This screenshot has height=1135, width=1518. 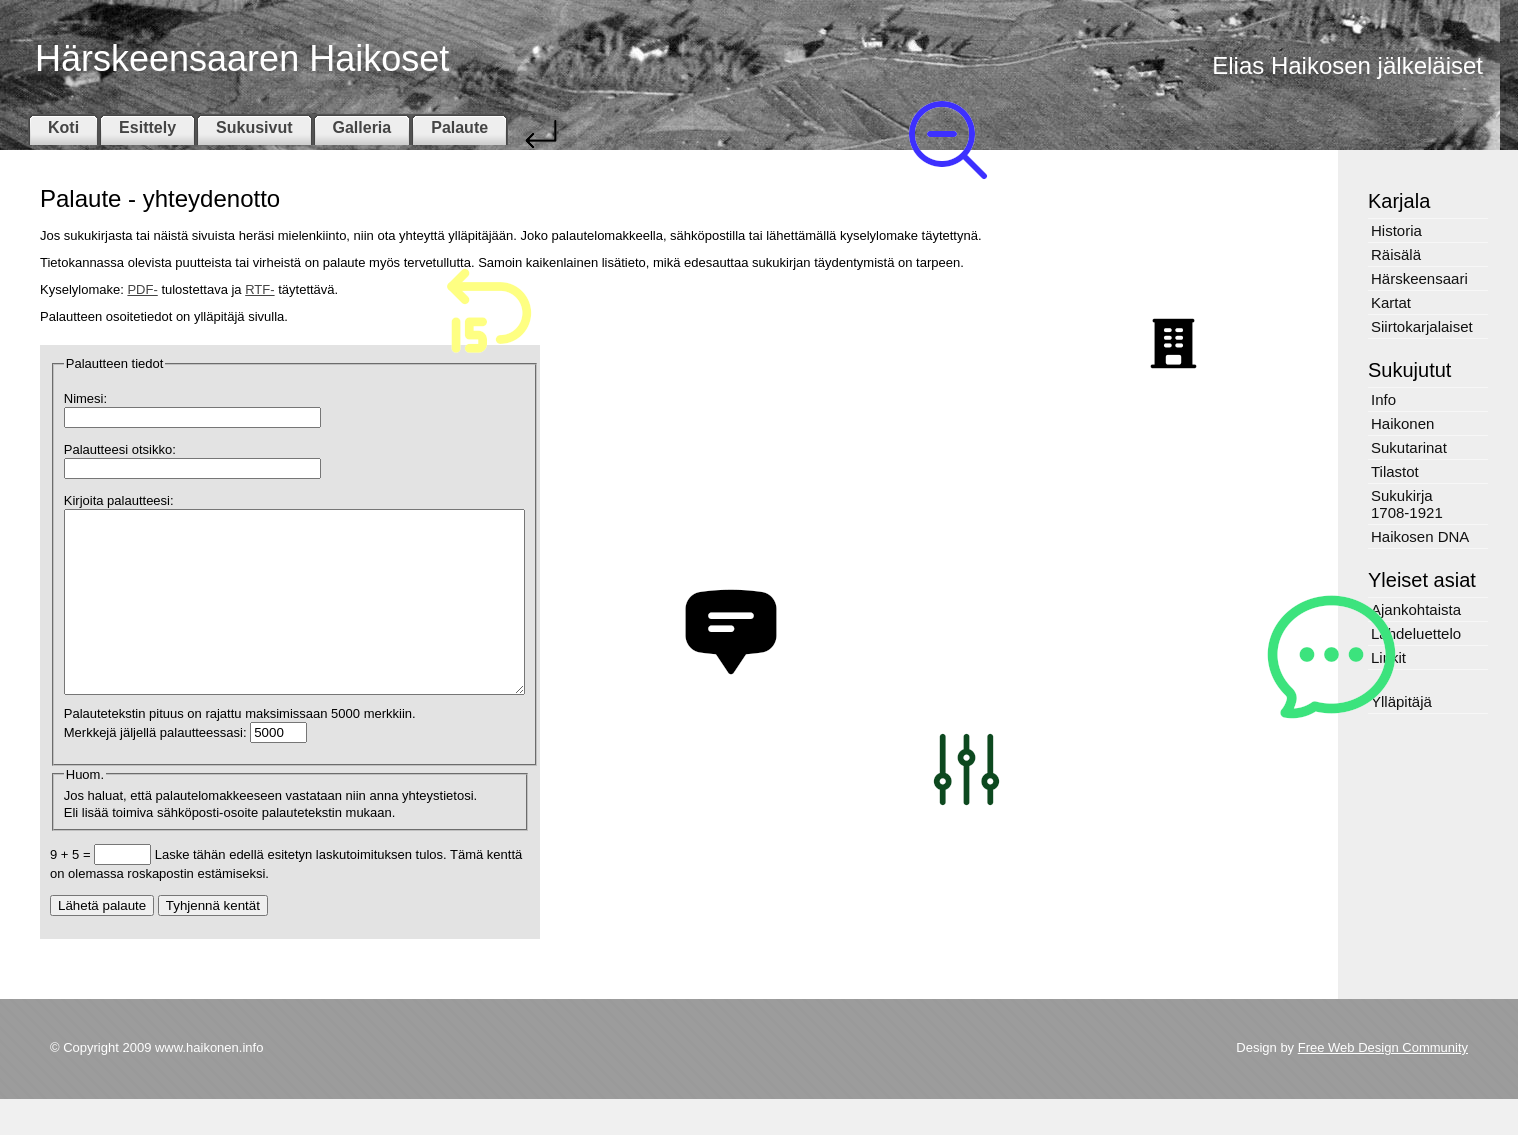 What do you see at coordinates (487, 313) in the screenshot?
I see `skip back 15 seconds in media playback` at bounding box center [487, 313].